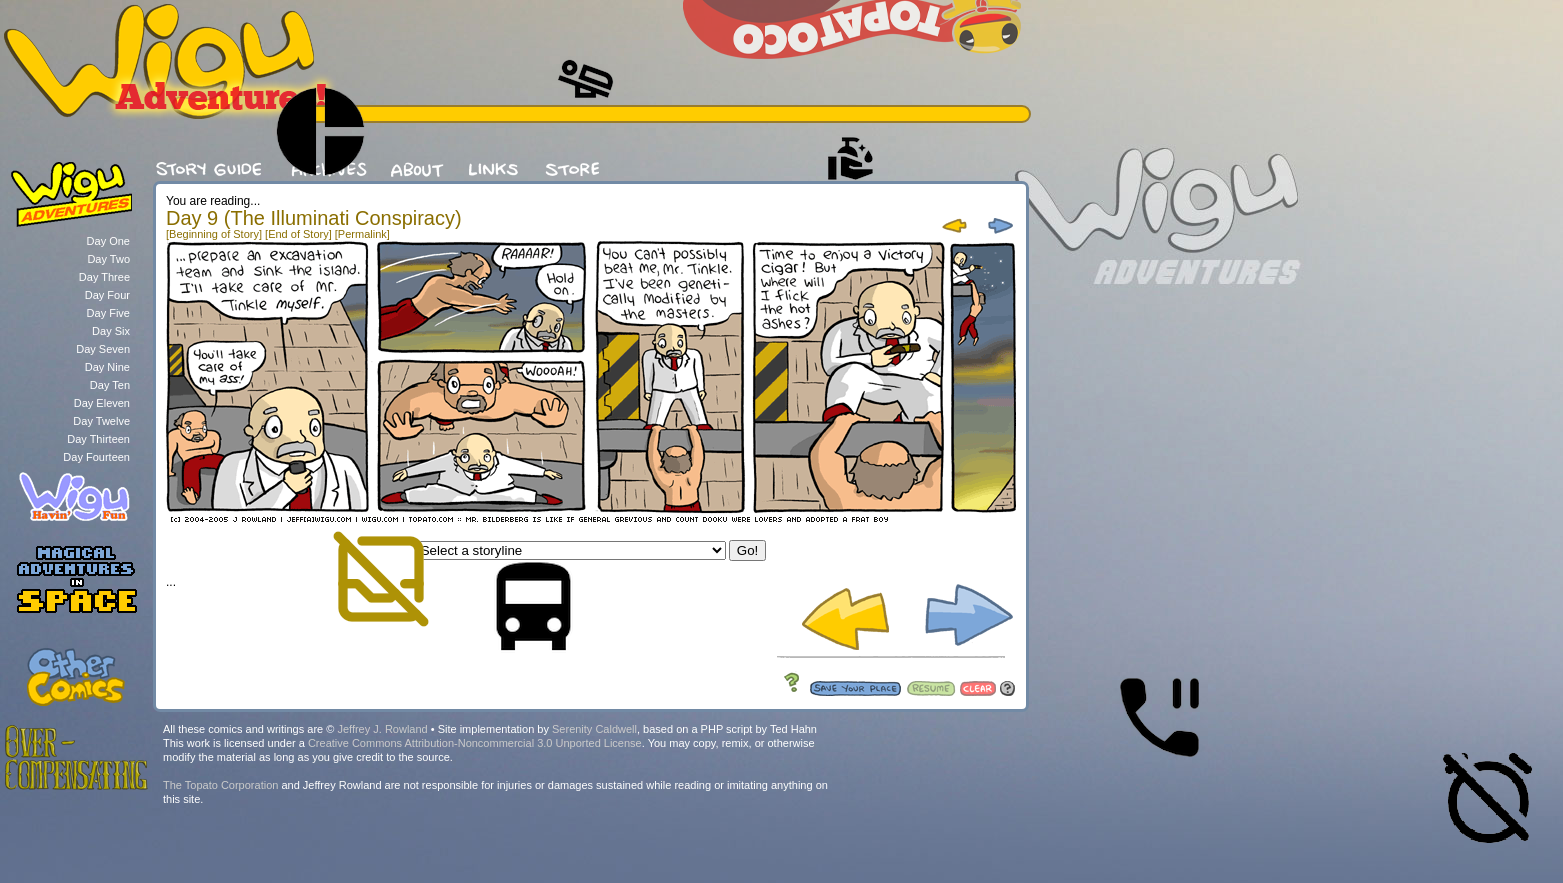 Image resolution: width=1563 pixels, height=883 pixels. I want to click on view bus routes and schedules, so click(533, 608).